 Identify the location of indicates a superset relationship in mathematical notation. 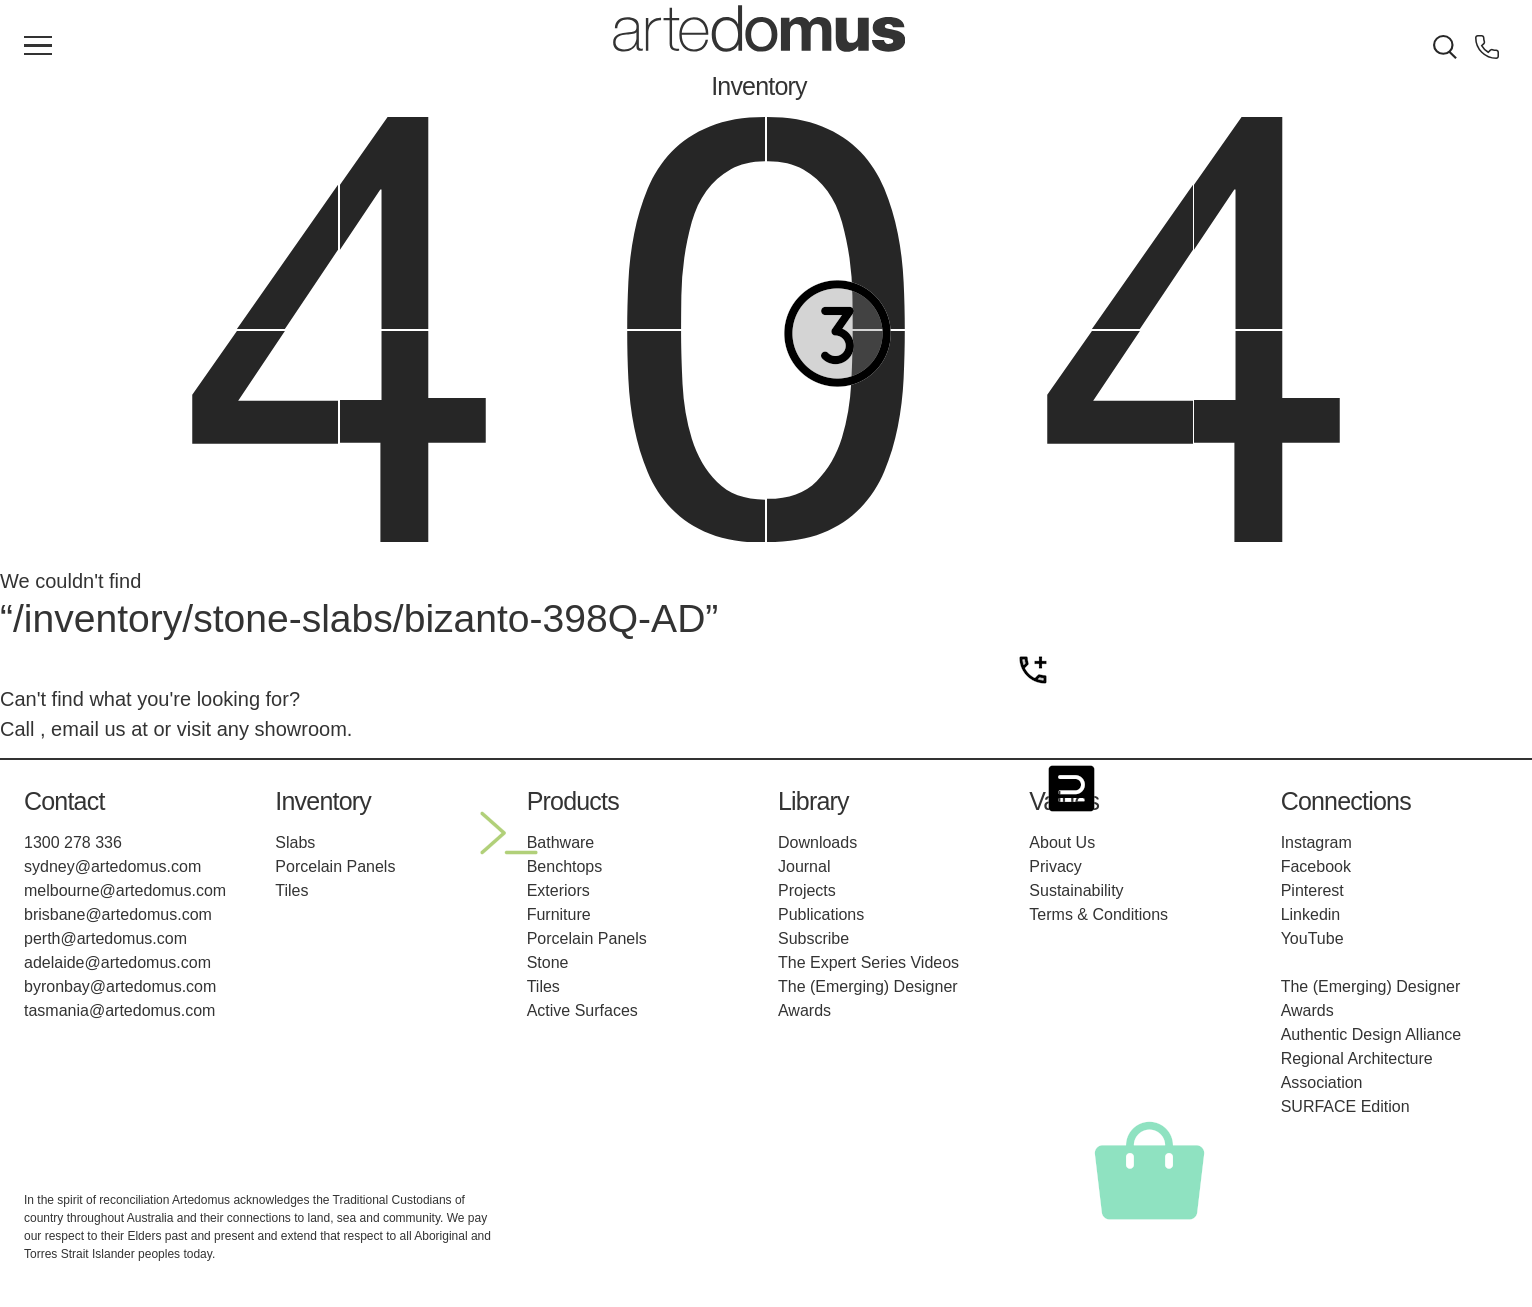
(1071, 788).